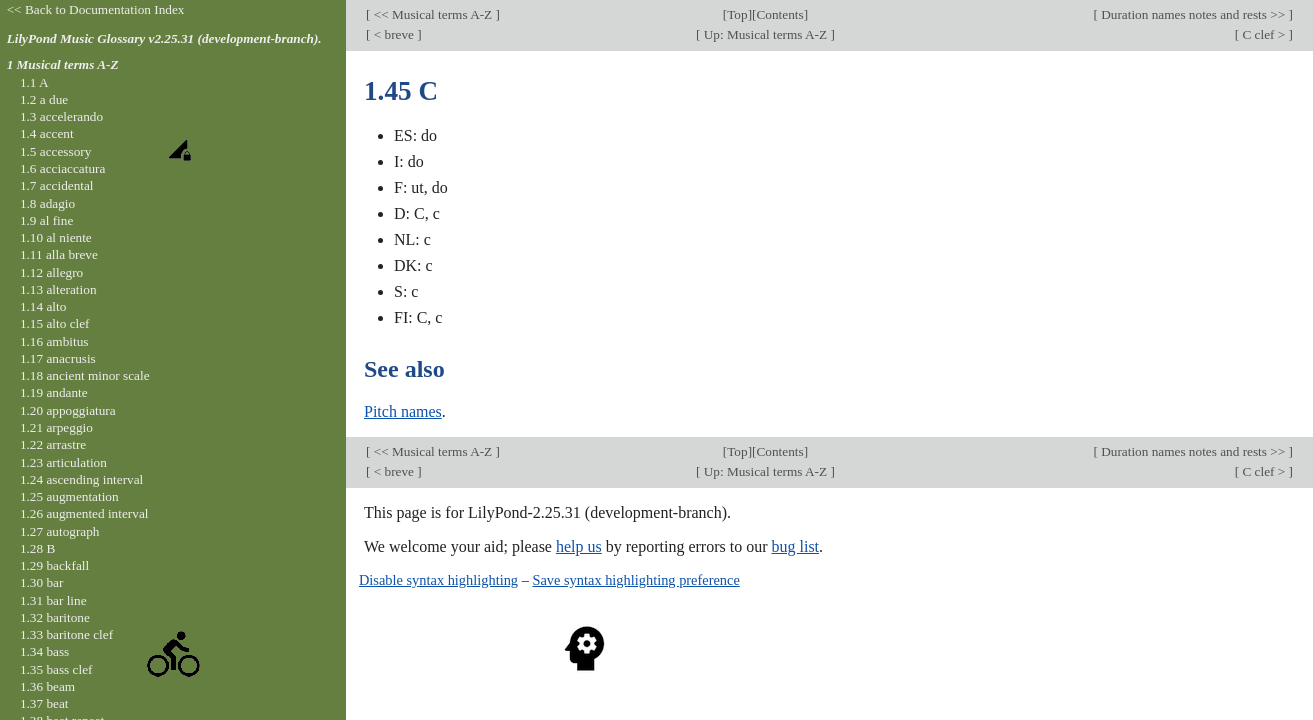 The width and height of the screenshot is (1313, 720). Describe the element at coordinates (584, 648) in the screenshot. I see `access mental health or psychology features` at that location.